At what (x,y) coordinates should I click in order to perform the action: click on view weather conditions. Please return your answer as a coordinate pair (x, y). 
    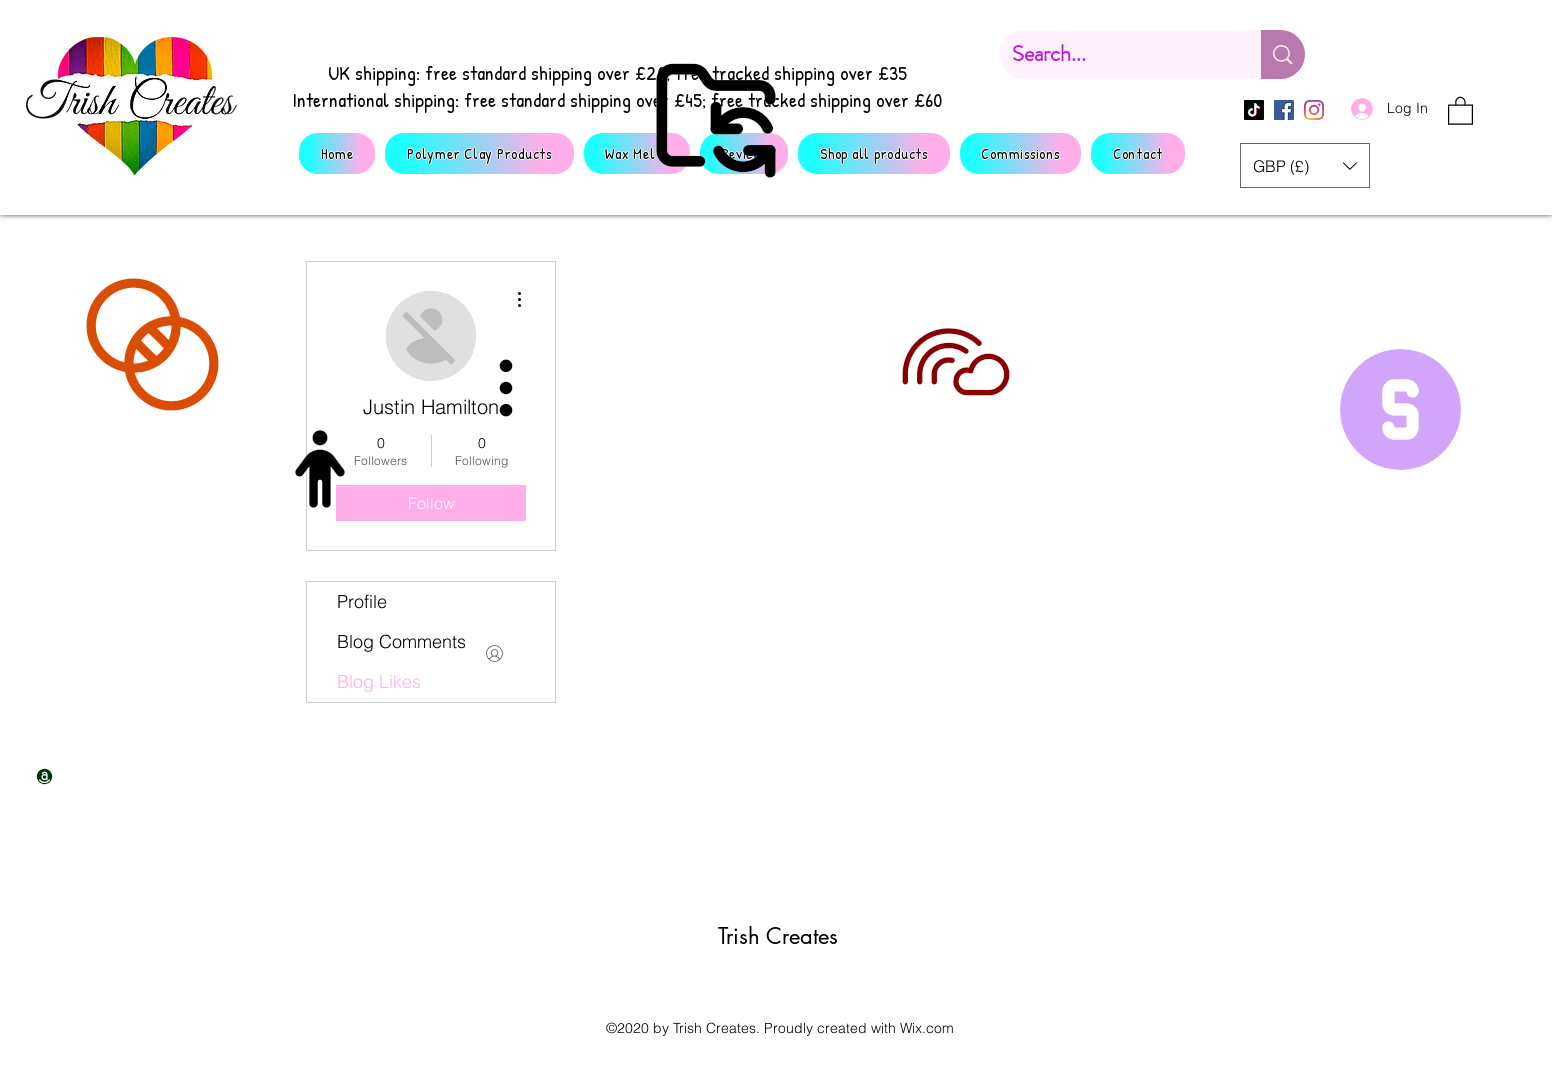
    Looking at the image, I should click on (956, 360).